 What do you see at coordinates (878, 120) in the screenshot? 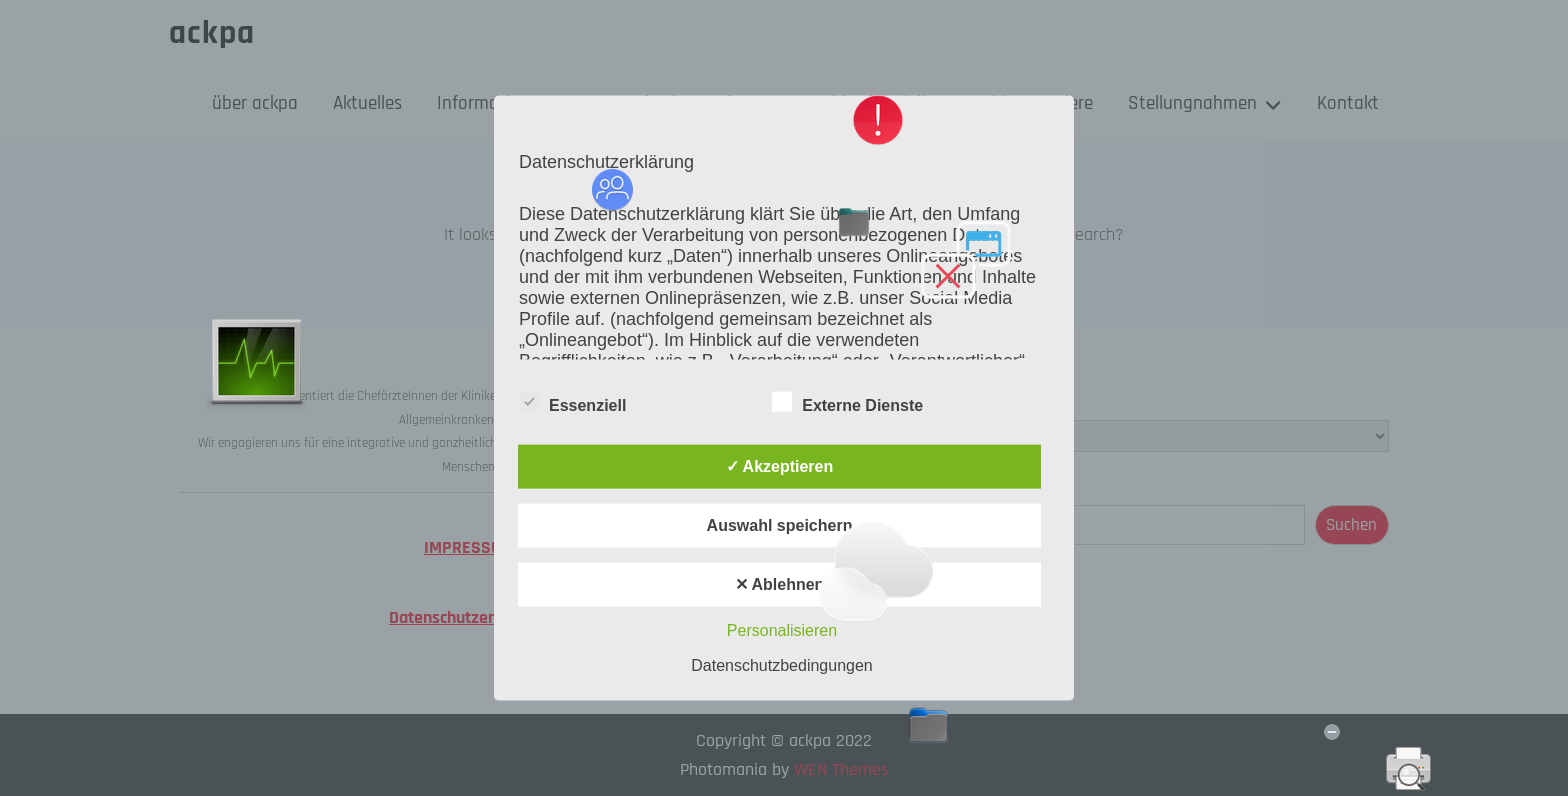
I see `indicates a warning or important alert message` at bounding box center [878, 120].